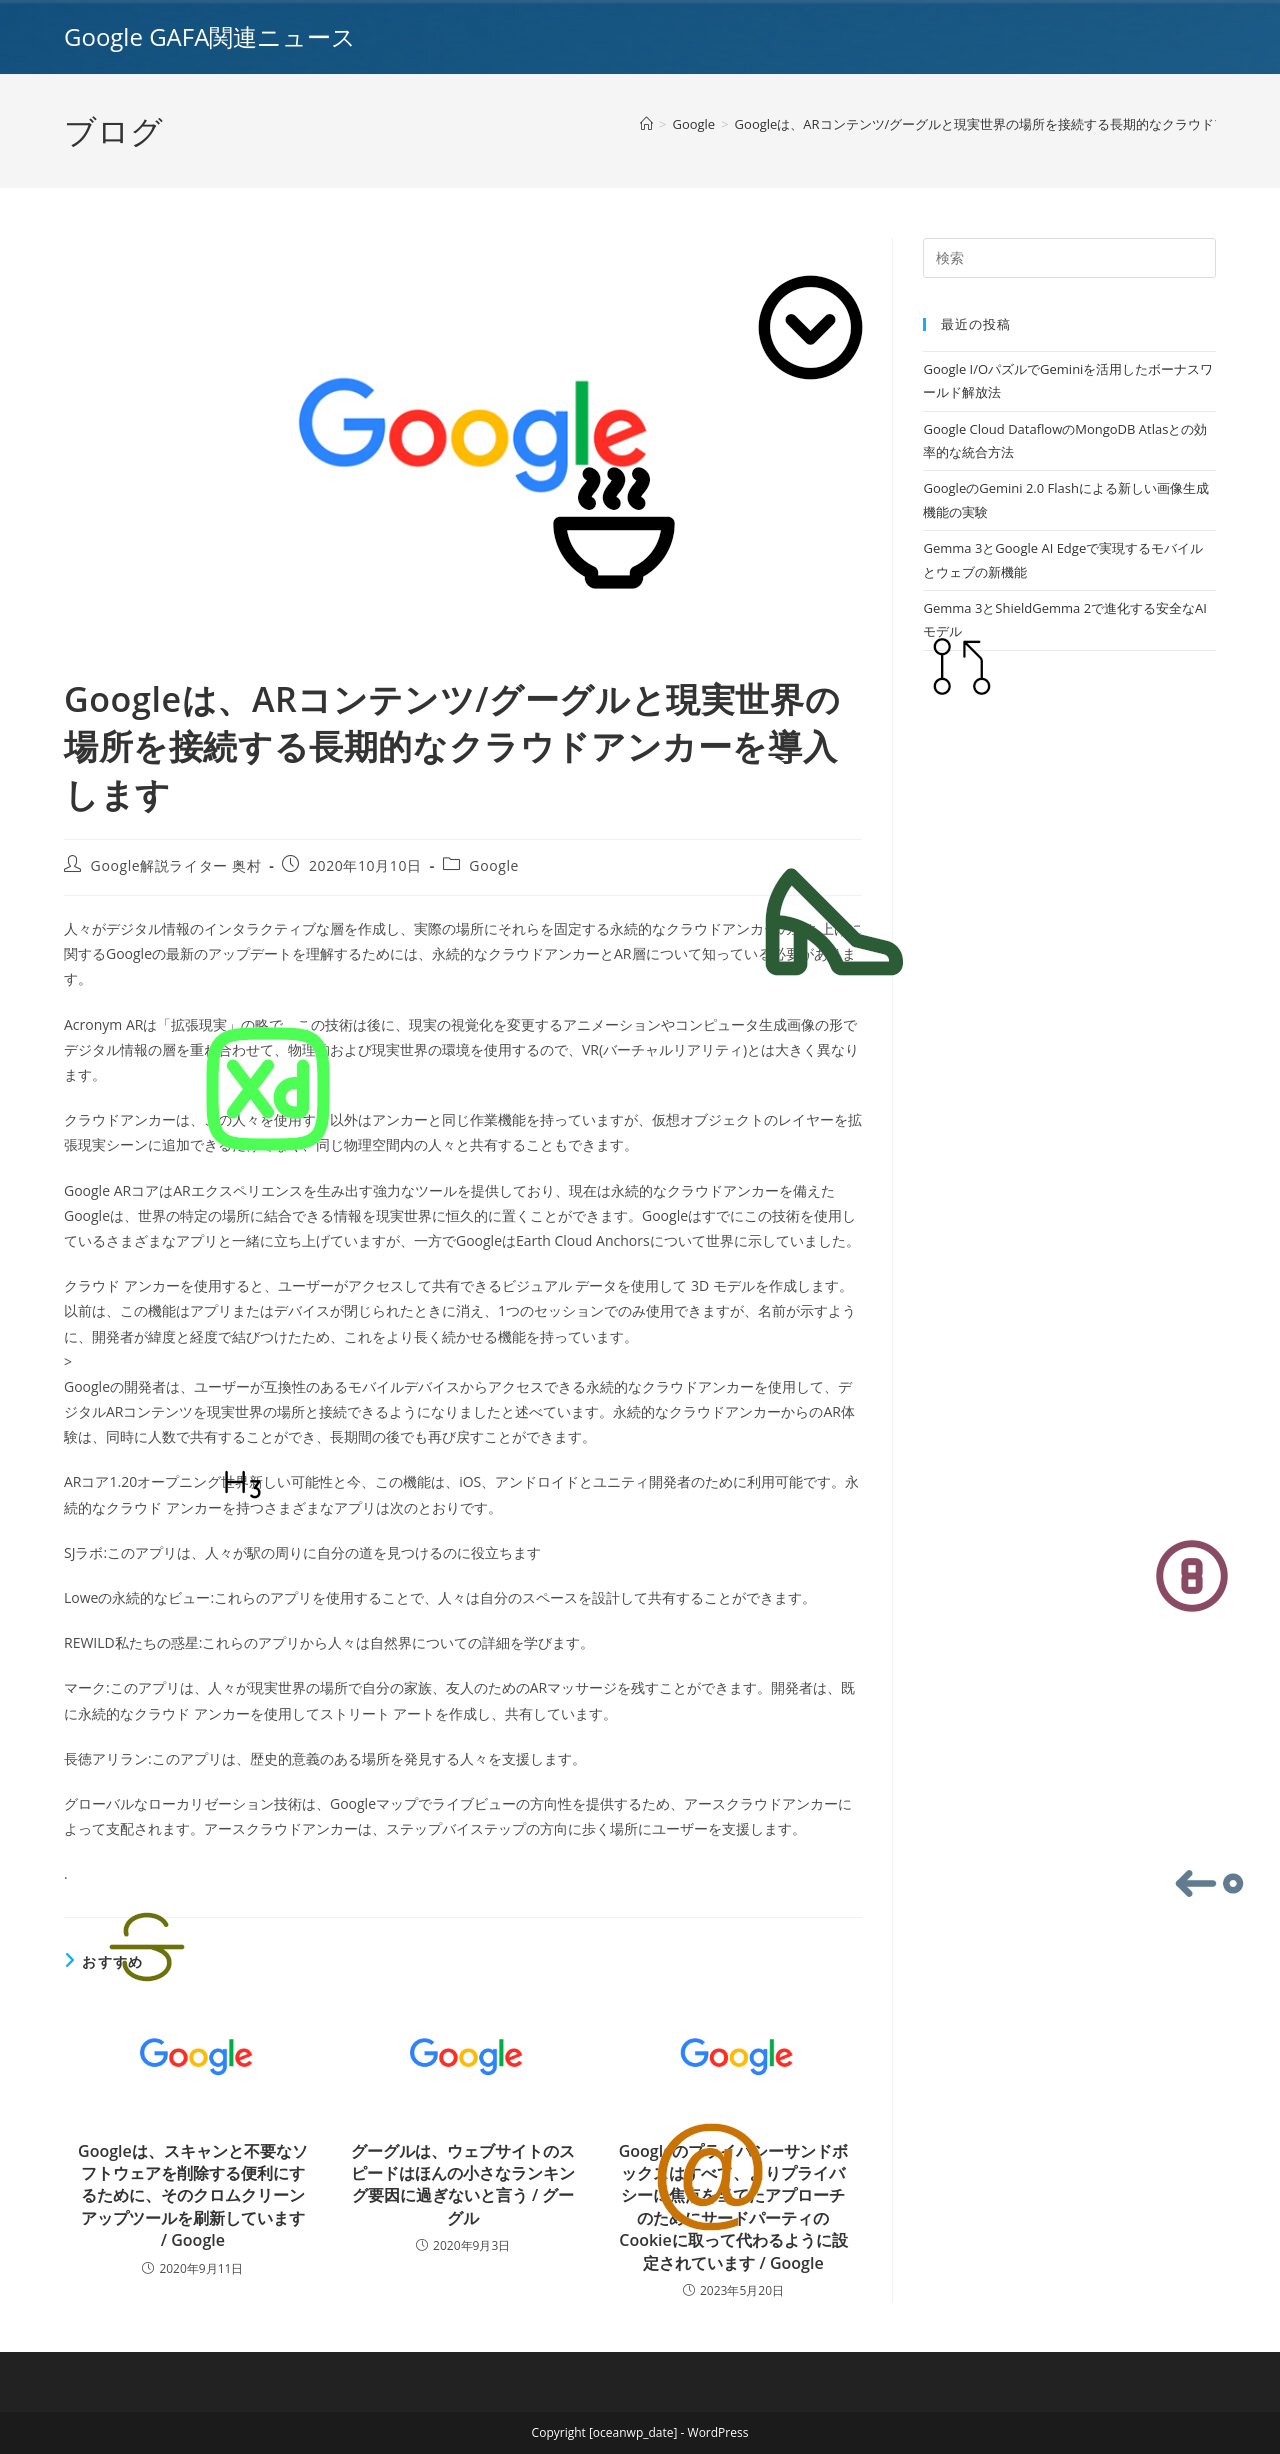 The width and height of the screenshot is (1280, 2454). Describe the element at coordinates (614, 528) in the screenshot. I see `view food or dining options` at that location.